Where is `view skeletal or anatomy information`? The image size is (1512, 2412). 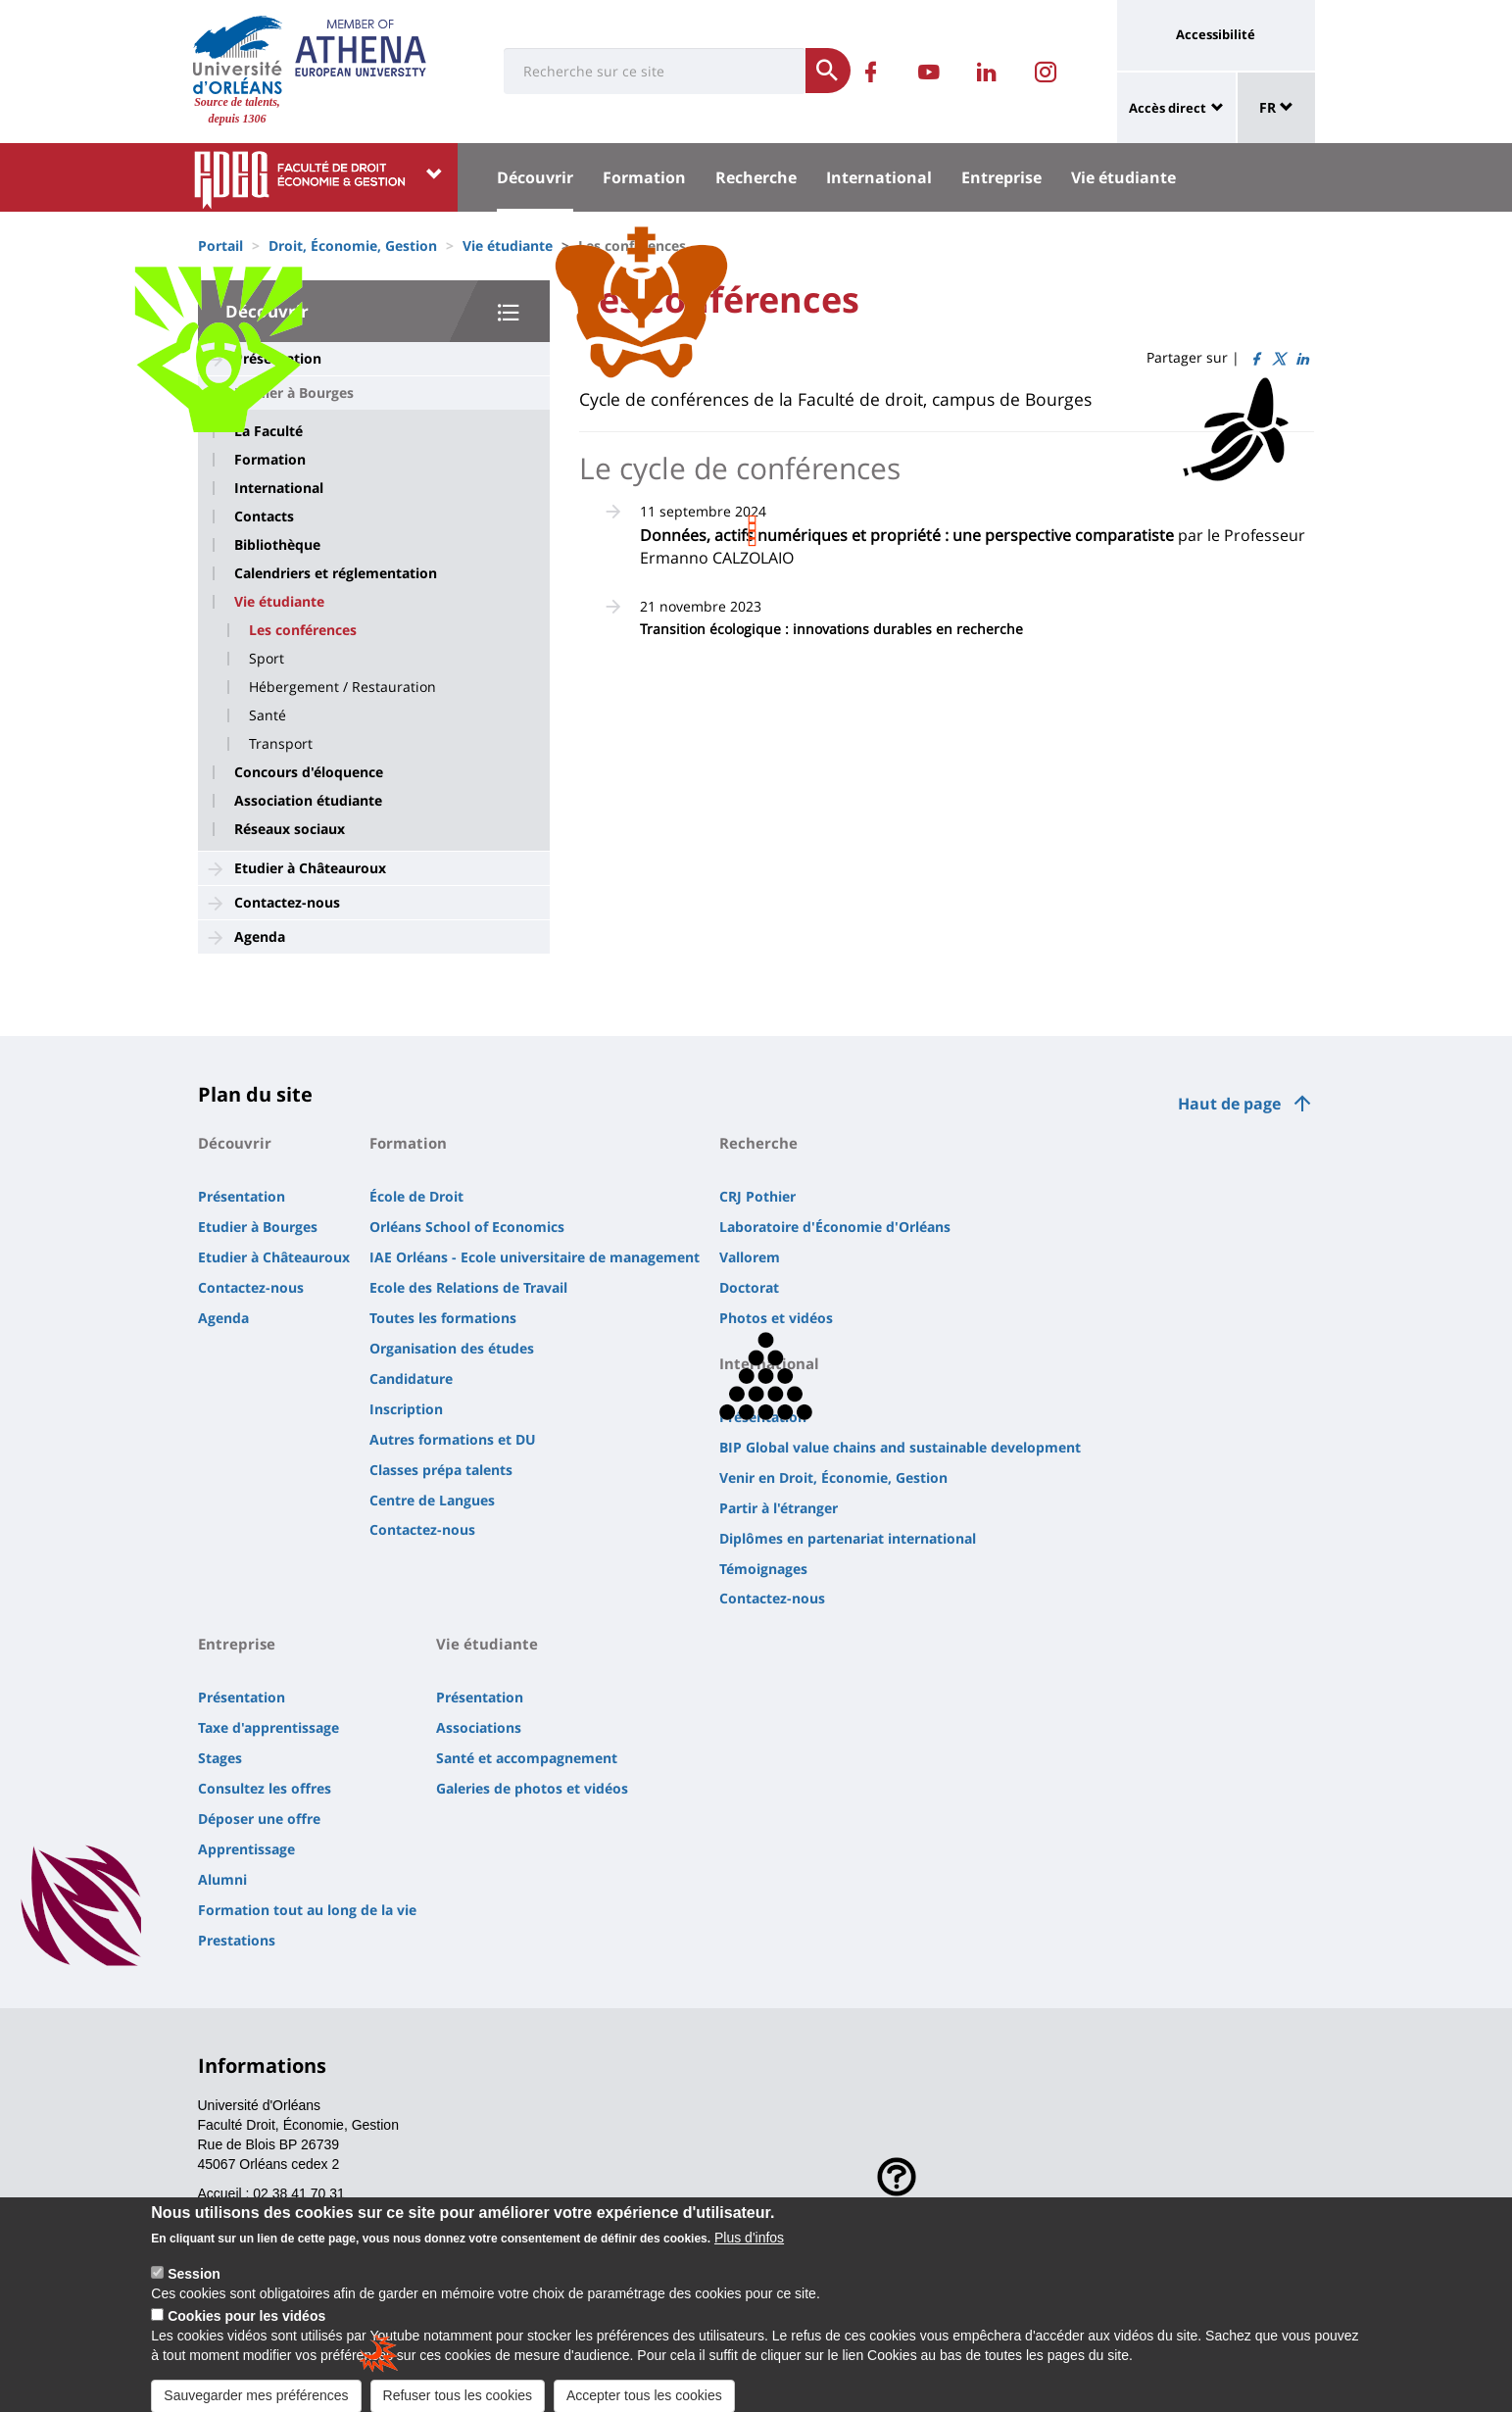 view skeletal or anatomy information is located at coordinates (641, 310).